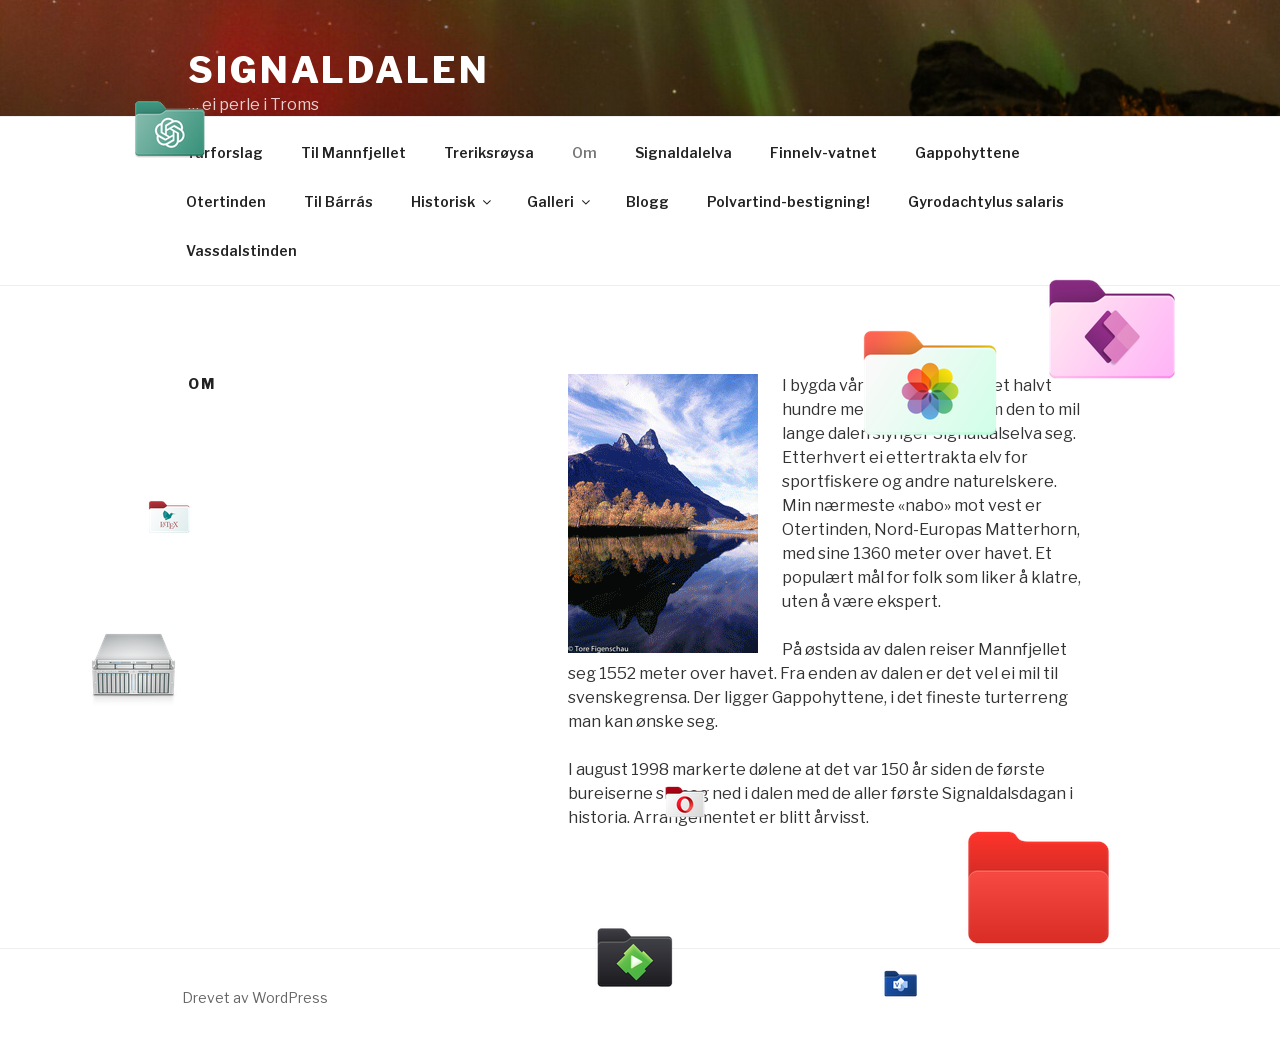 Image resolution: width=1280 pixels, height=1044 pixels. What do you see at coordinates (1111, 332) in the screenshot?
I see `open folder containing Microsoft Power Apps files` at bounding box center [1111, 332].